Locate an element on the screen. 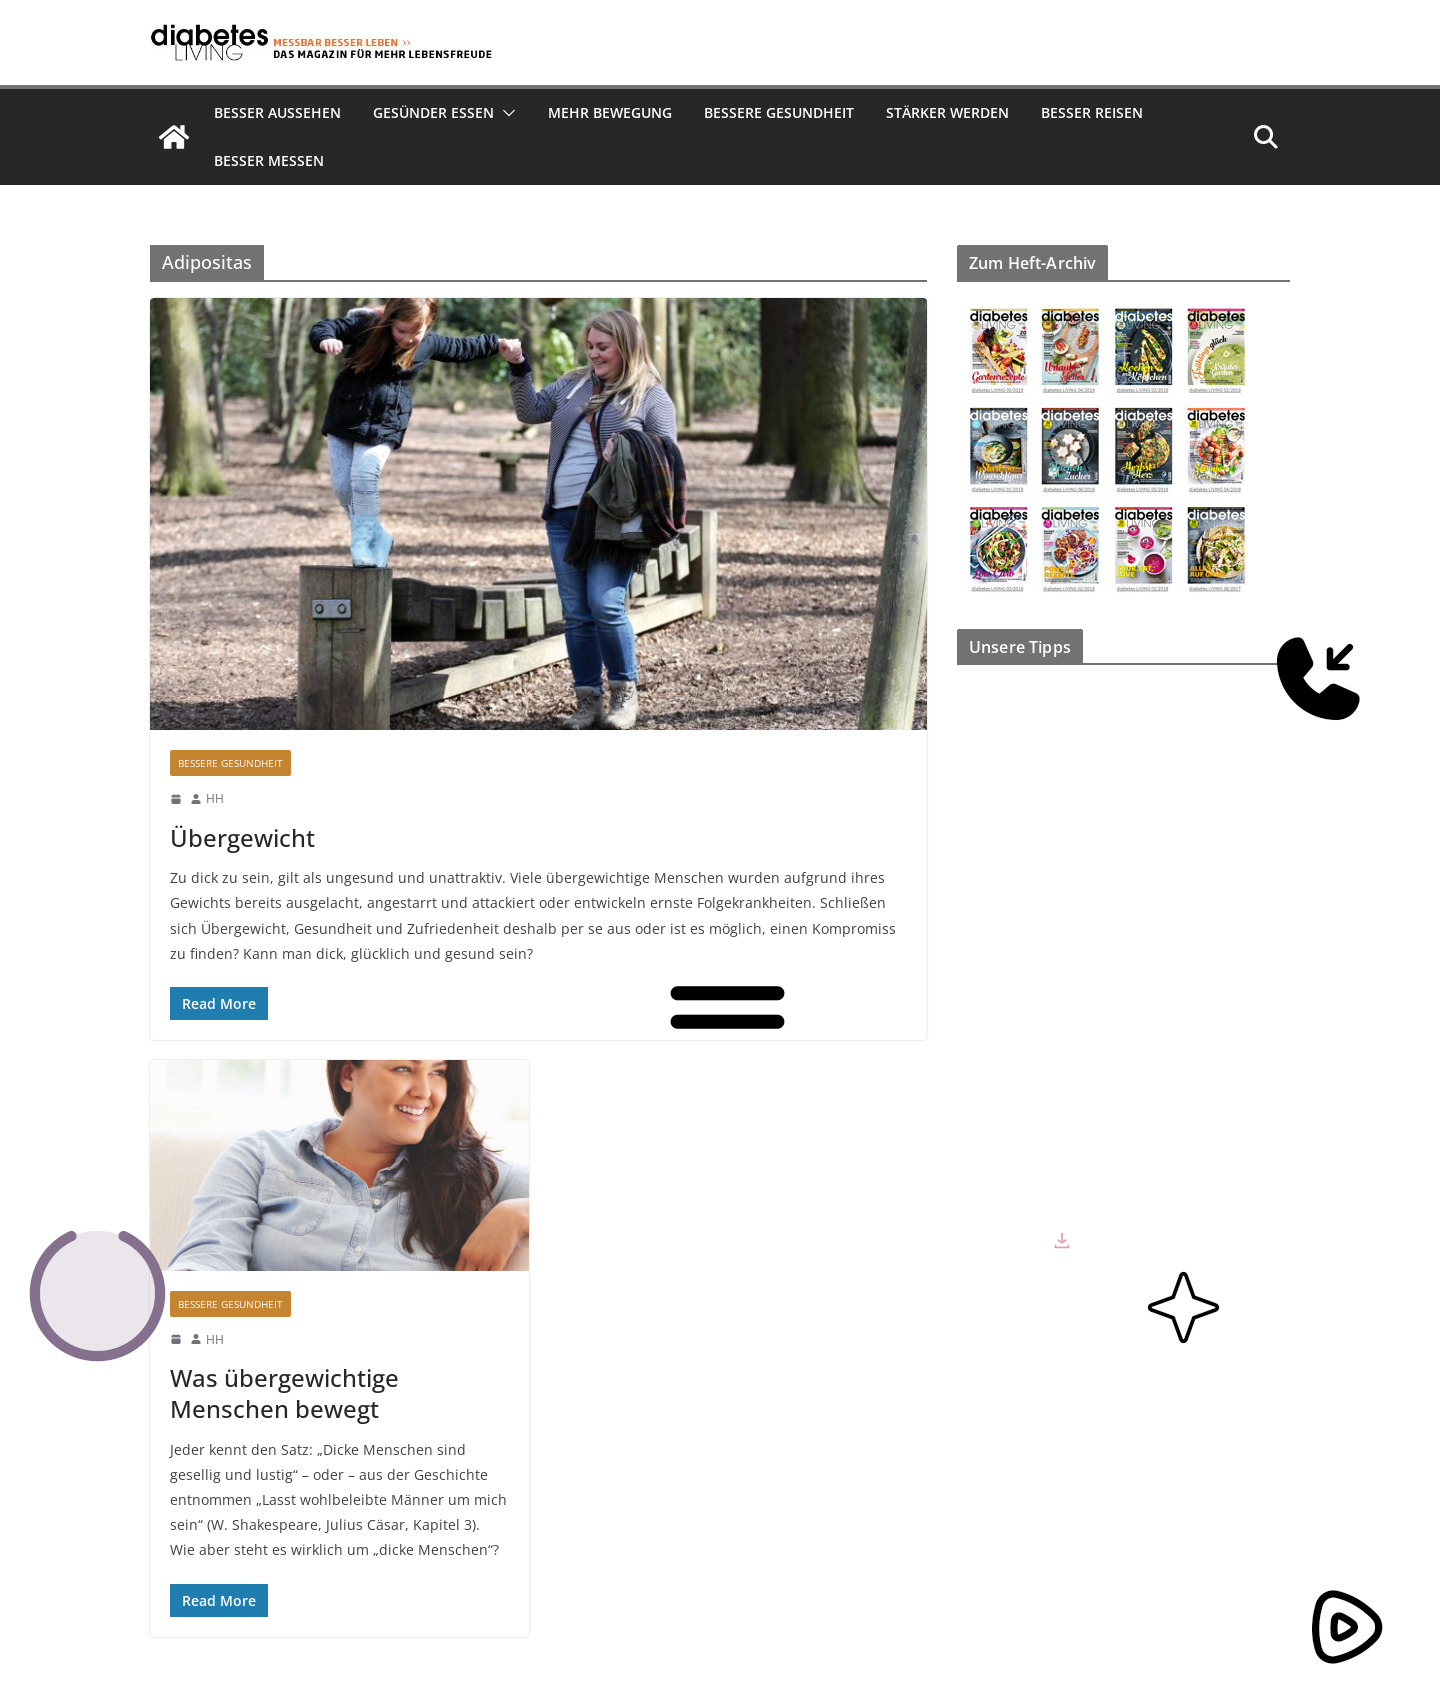 This screenshot has width=1440, height=1697. download a file or content is located at coordinates (1062, 1241).